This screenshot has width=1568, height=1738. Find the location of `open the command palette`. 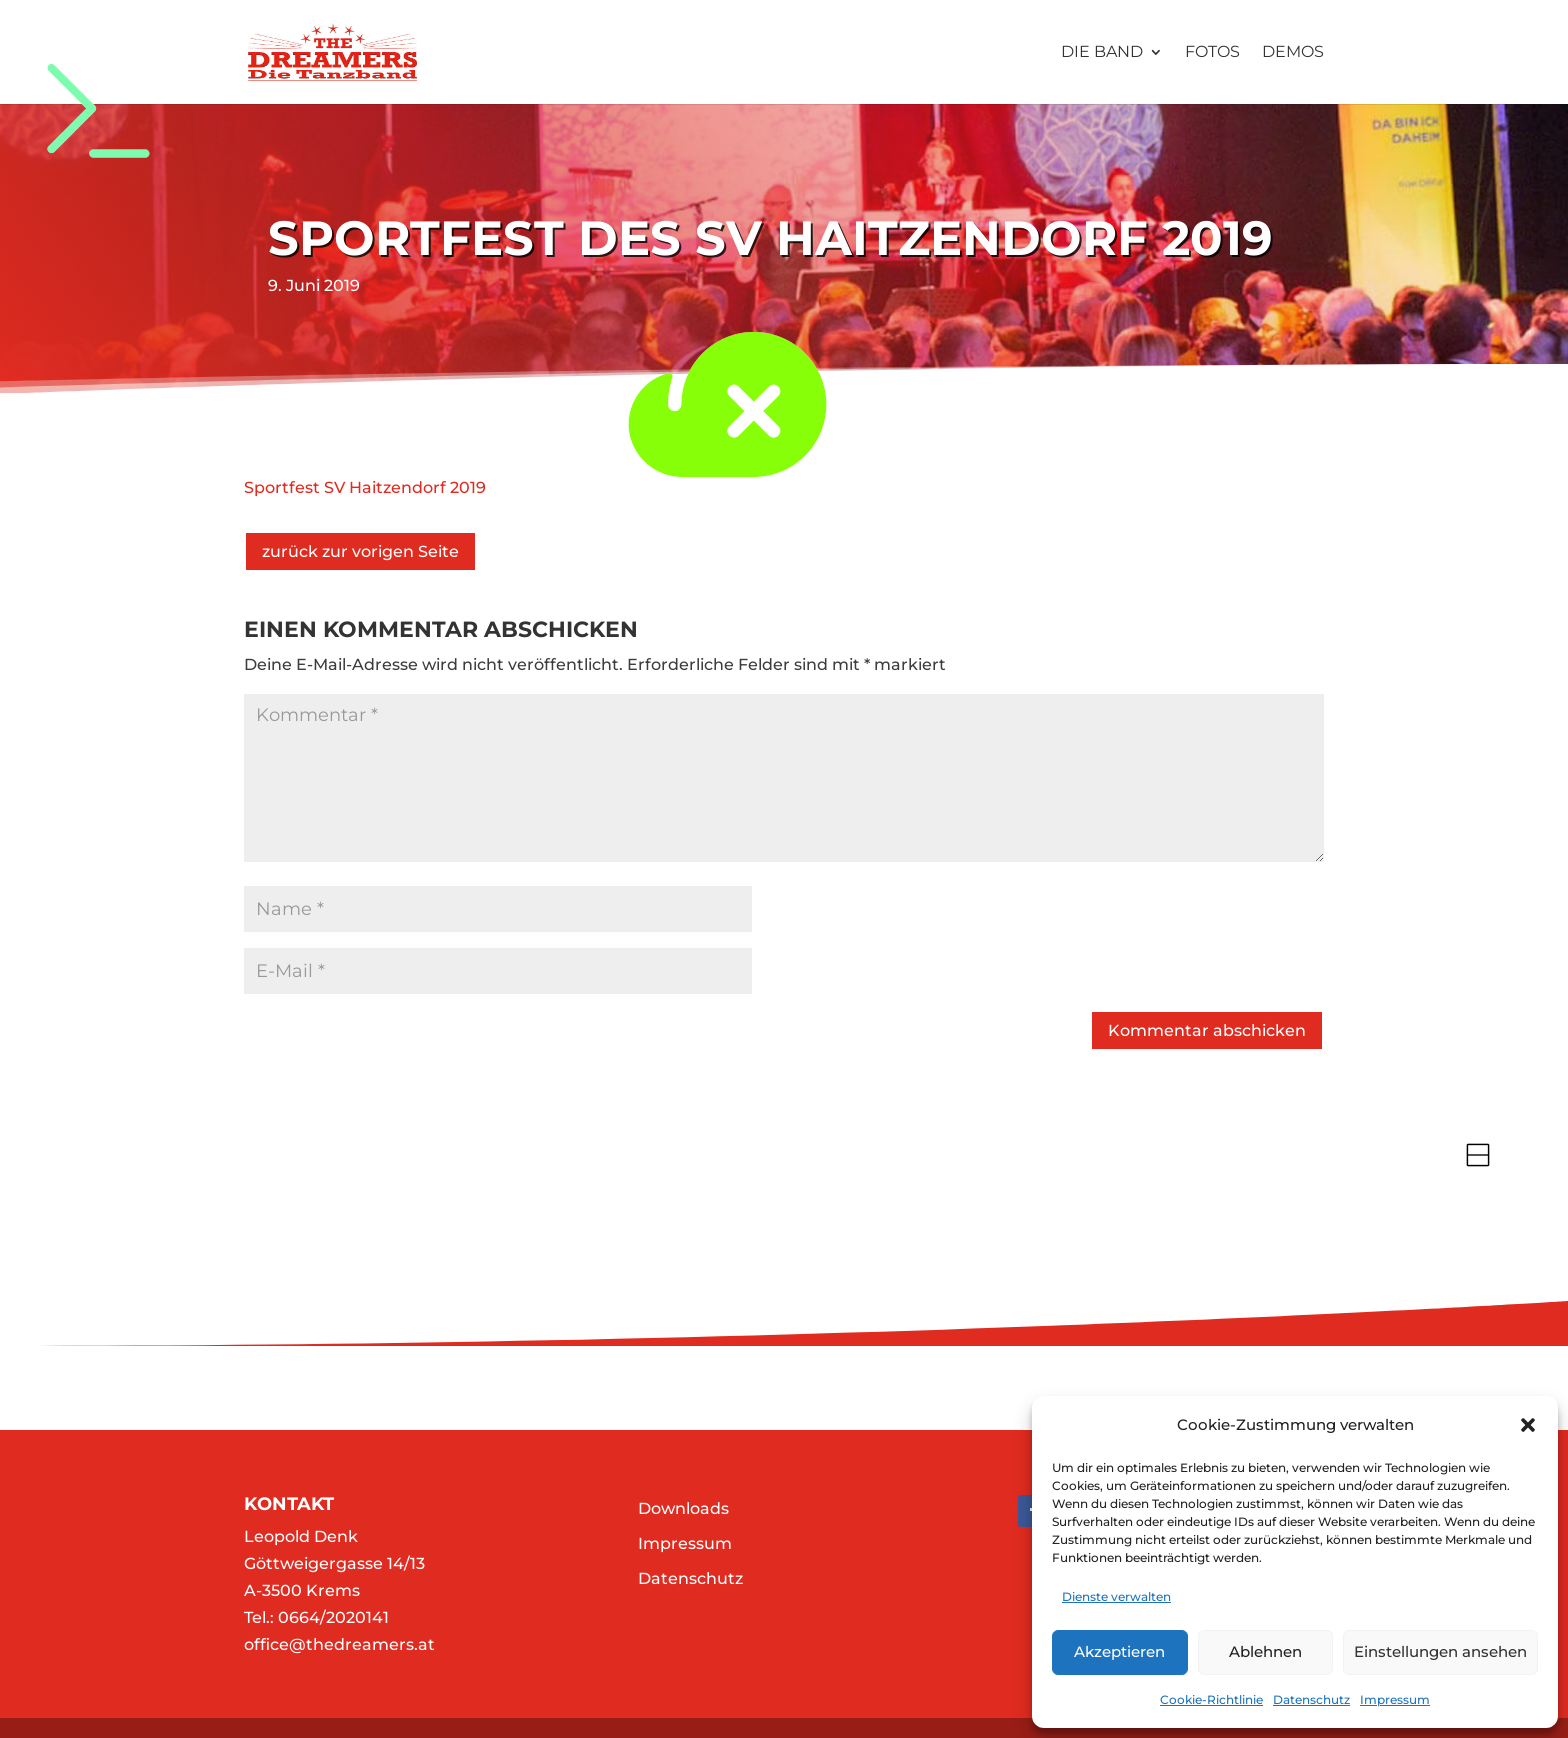

open the command palette is located at coordinates (97, 108).